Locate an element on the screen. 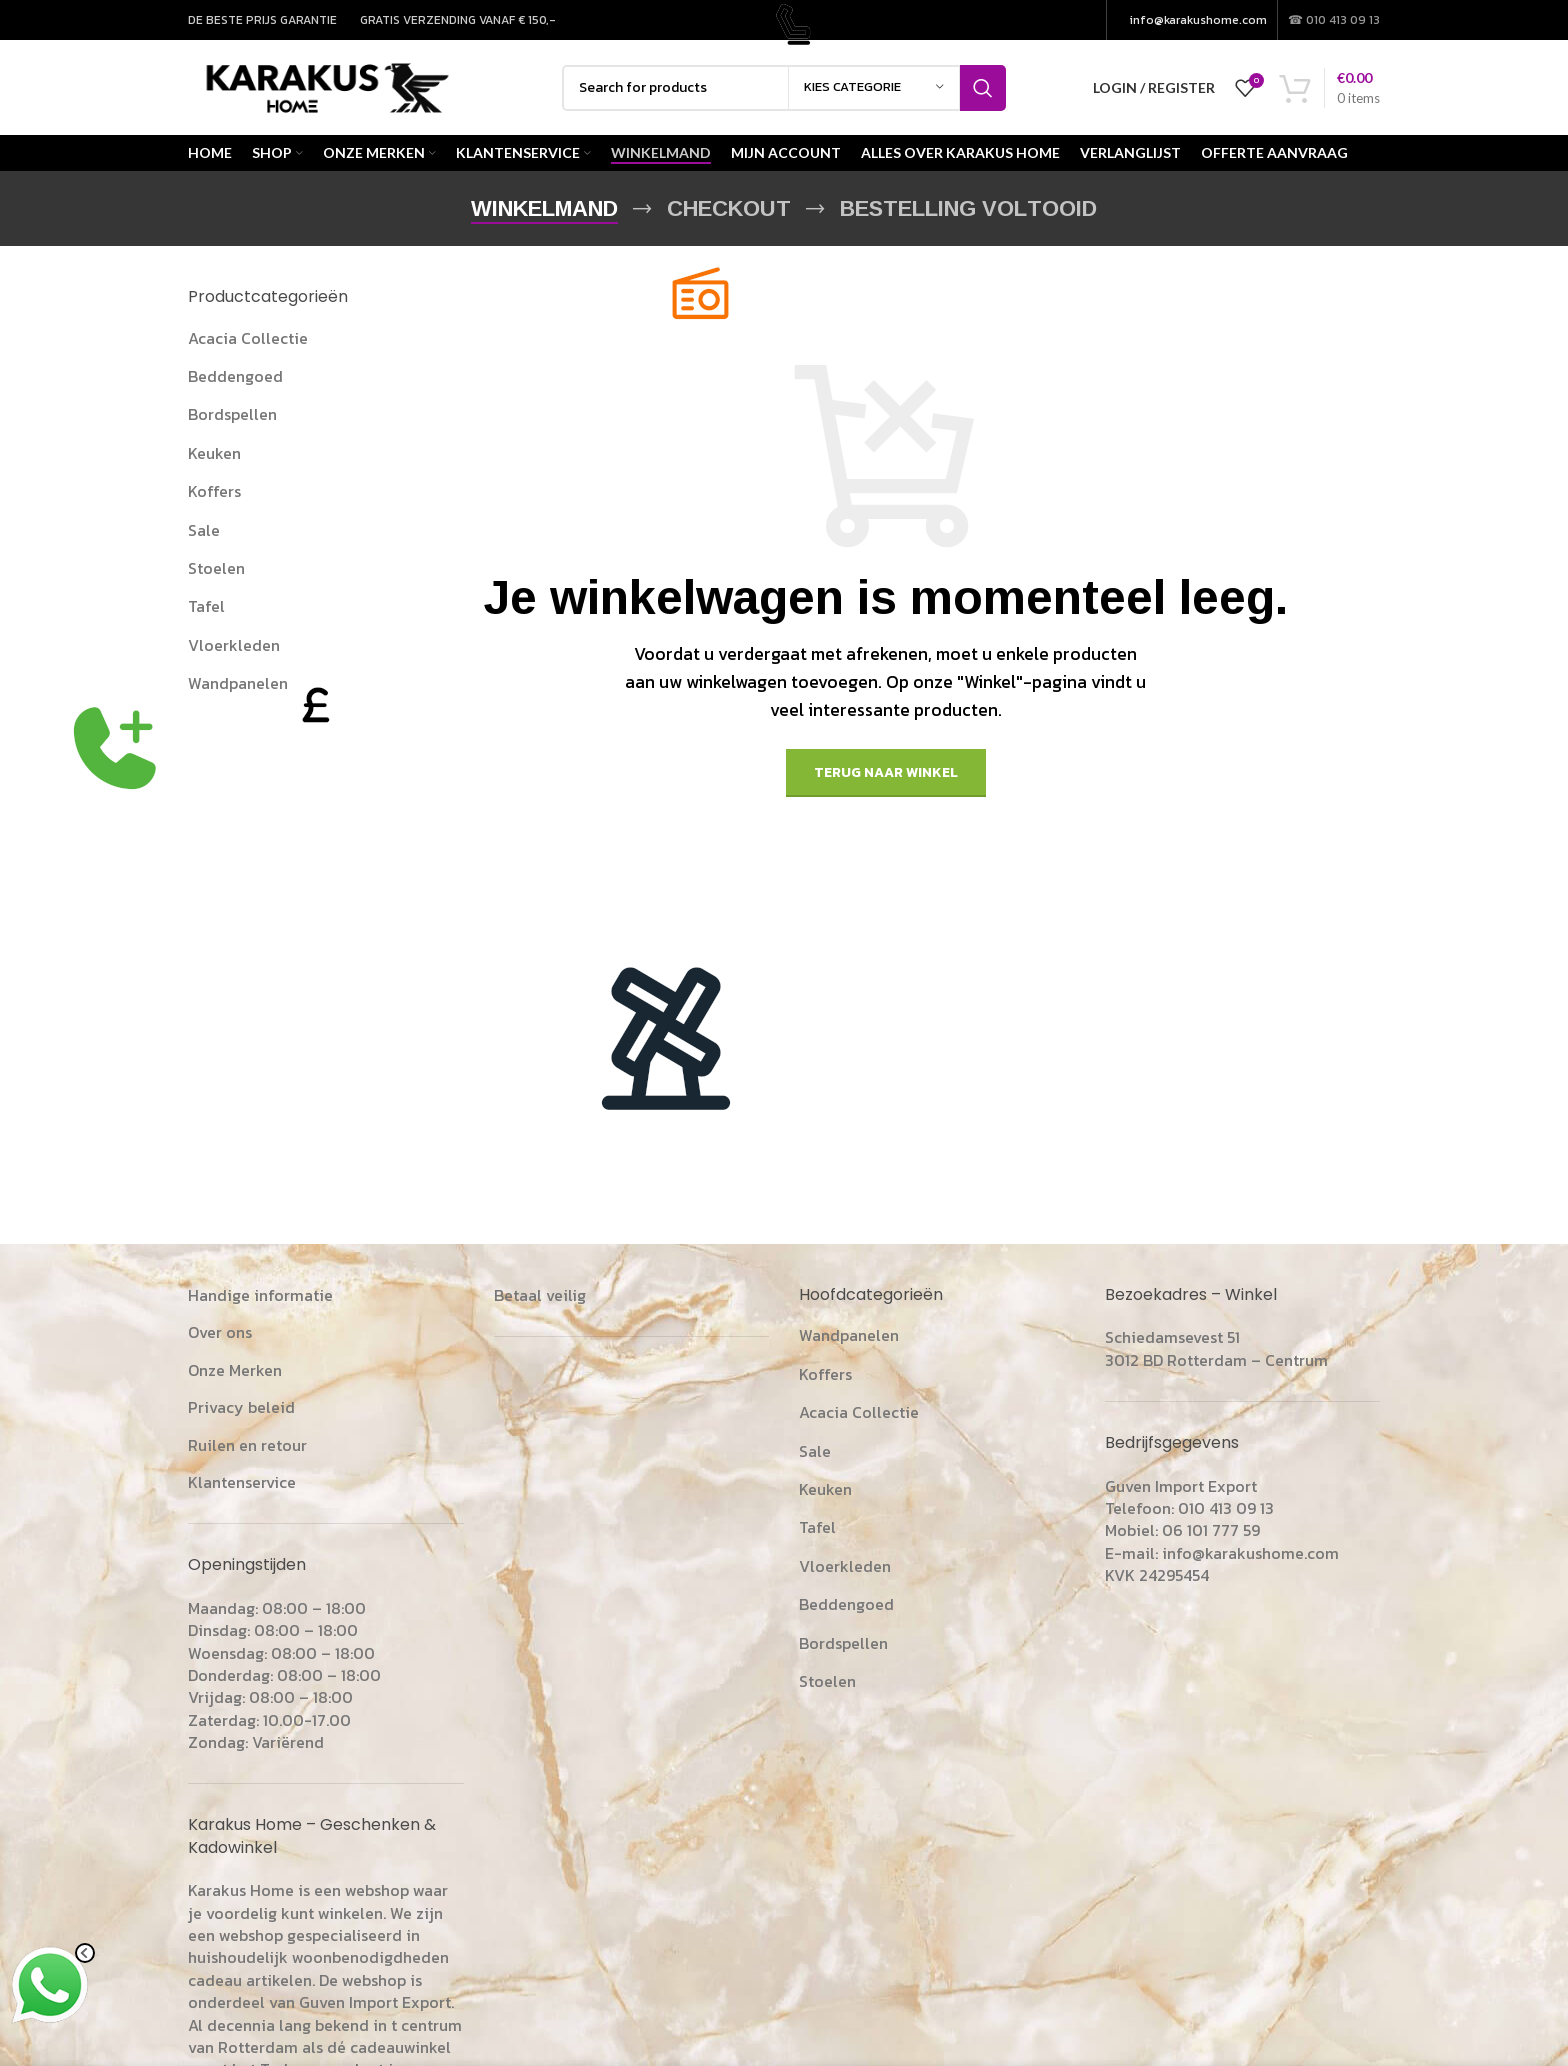 This screenshot has width=1568, height=2066. open radio or audio streaming is located at coordinates (700, 297).